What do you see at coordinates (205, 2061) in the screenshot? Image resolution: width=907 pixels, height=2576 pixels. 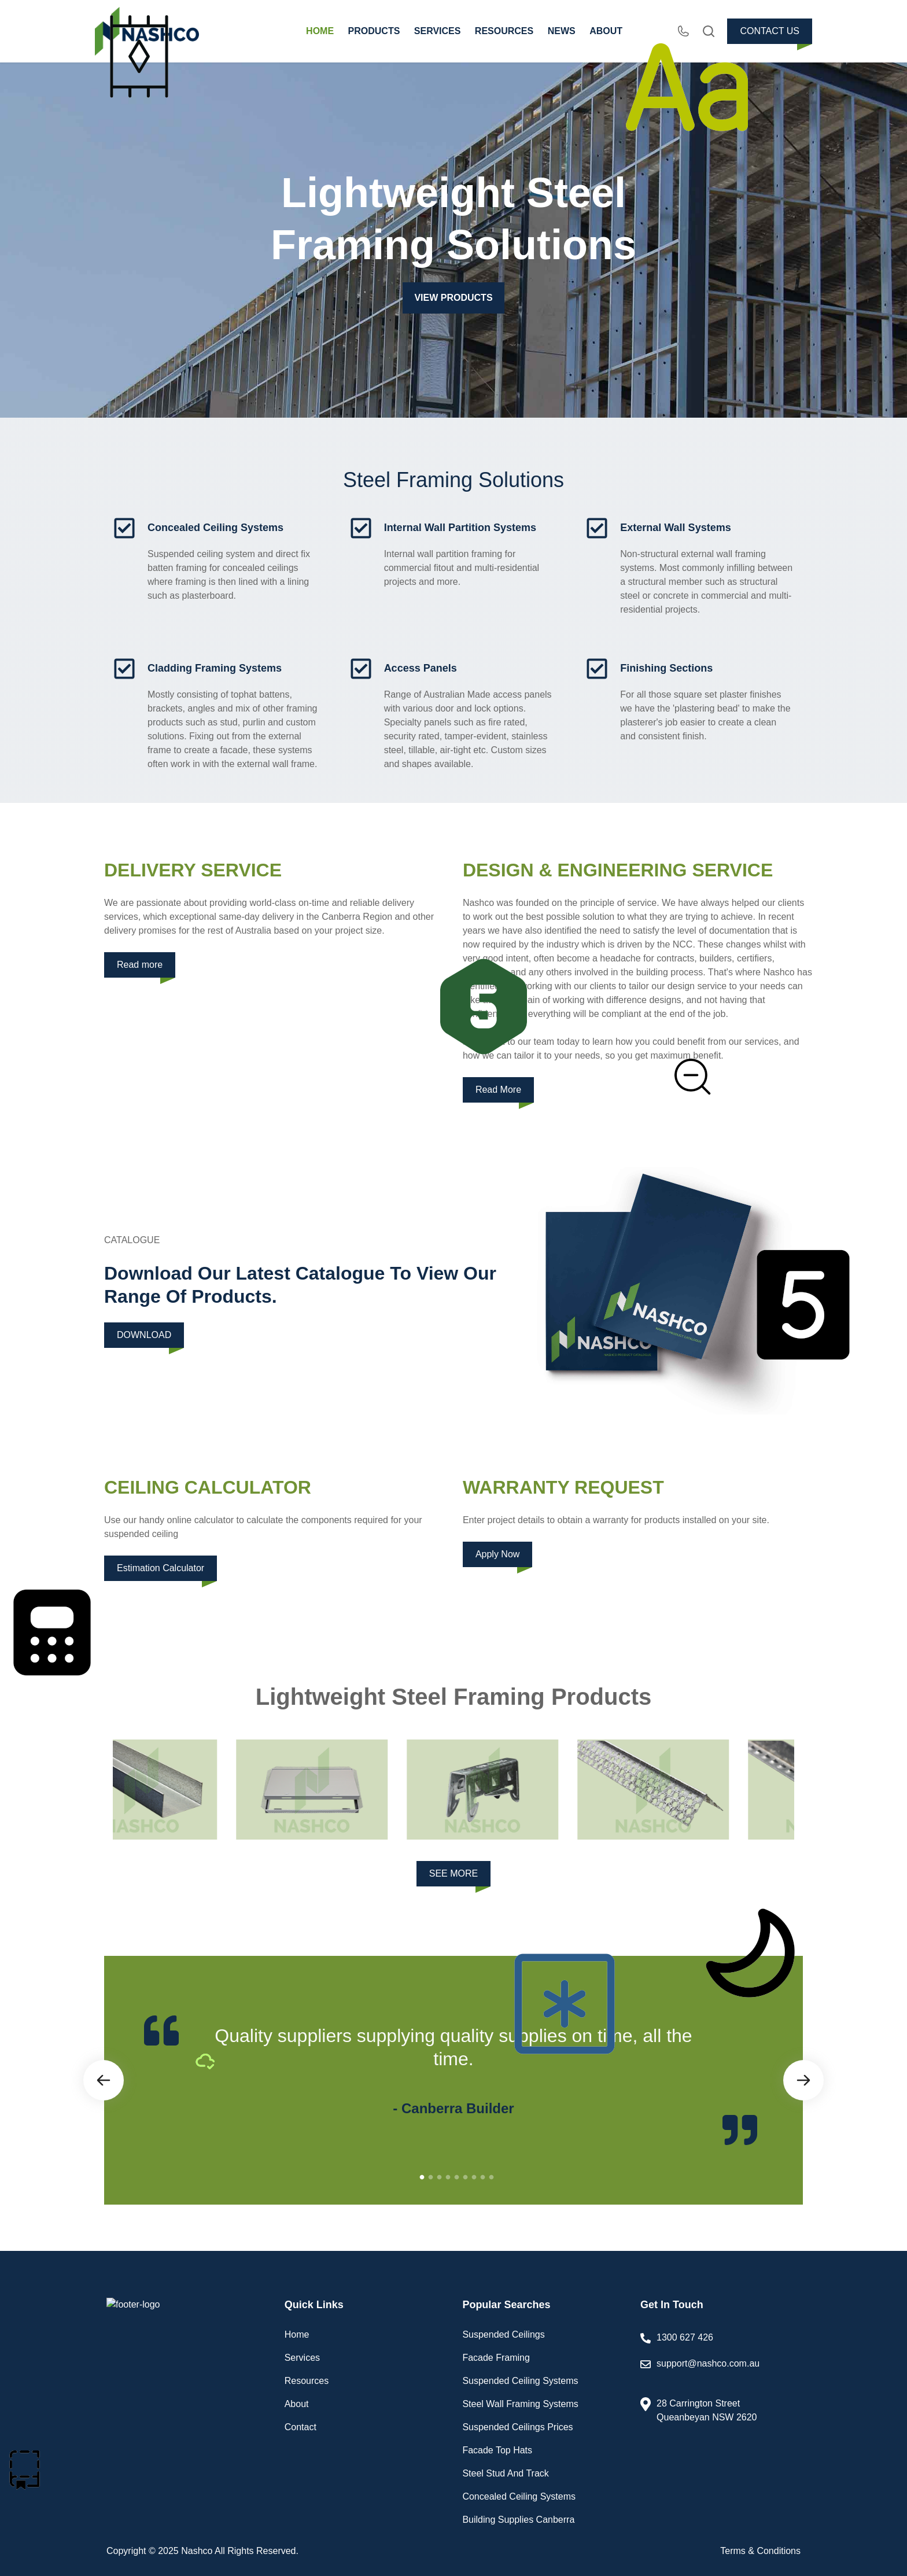 I see `file successfully uploaded to cloud storage` at bounding box center [205, 2061].